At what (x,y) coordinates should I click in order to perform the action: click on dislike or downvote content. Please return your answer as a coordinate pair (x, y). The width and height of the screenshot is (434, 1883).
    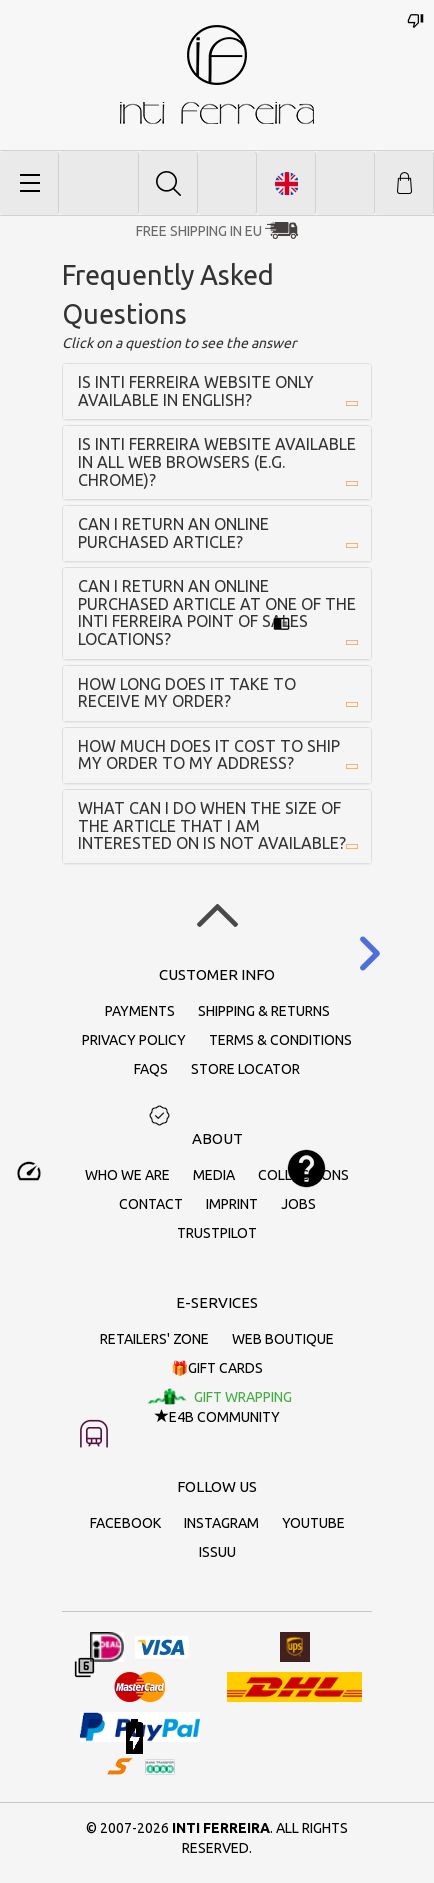
    Looking at the image, I should click on (415, 20).